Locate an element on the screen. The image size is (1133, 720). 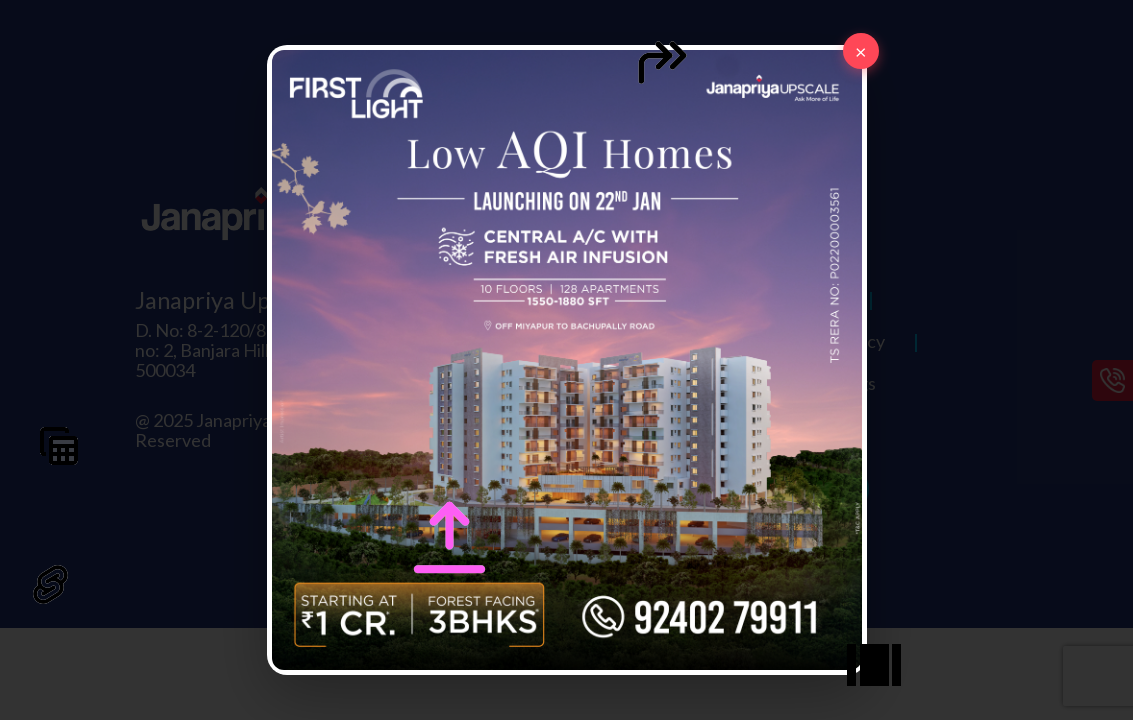
switch to column or array view layout is located at coordinates (872, 666).